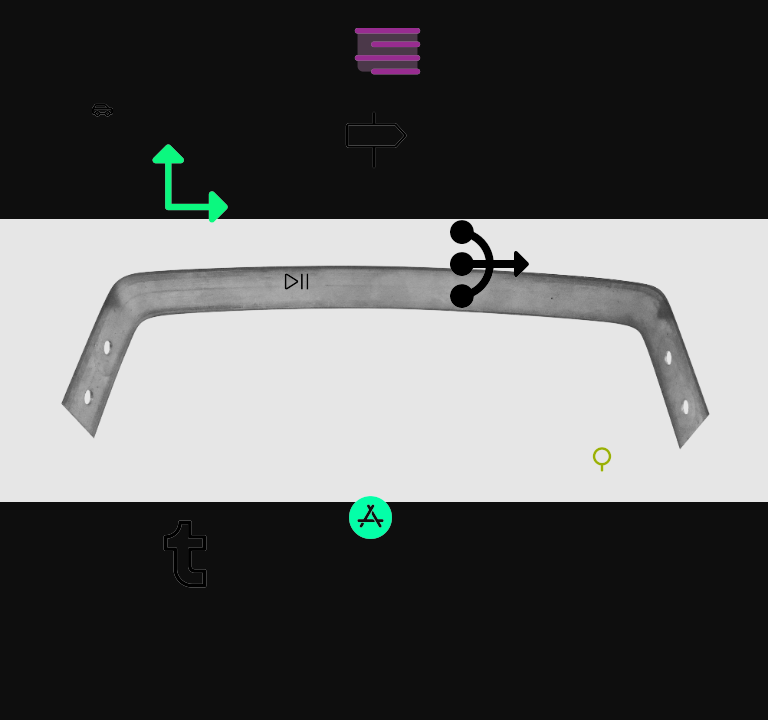 This screenshot has height=720, width=768. What do you see at coordinates (102, 109) in the screenshot?
I see `access vehicle or car-related settings` at bounding box center [102, 109].